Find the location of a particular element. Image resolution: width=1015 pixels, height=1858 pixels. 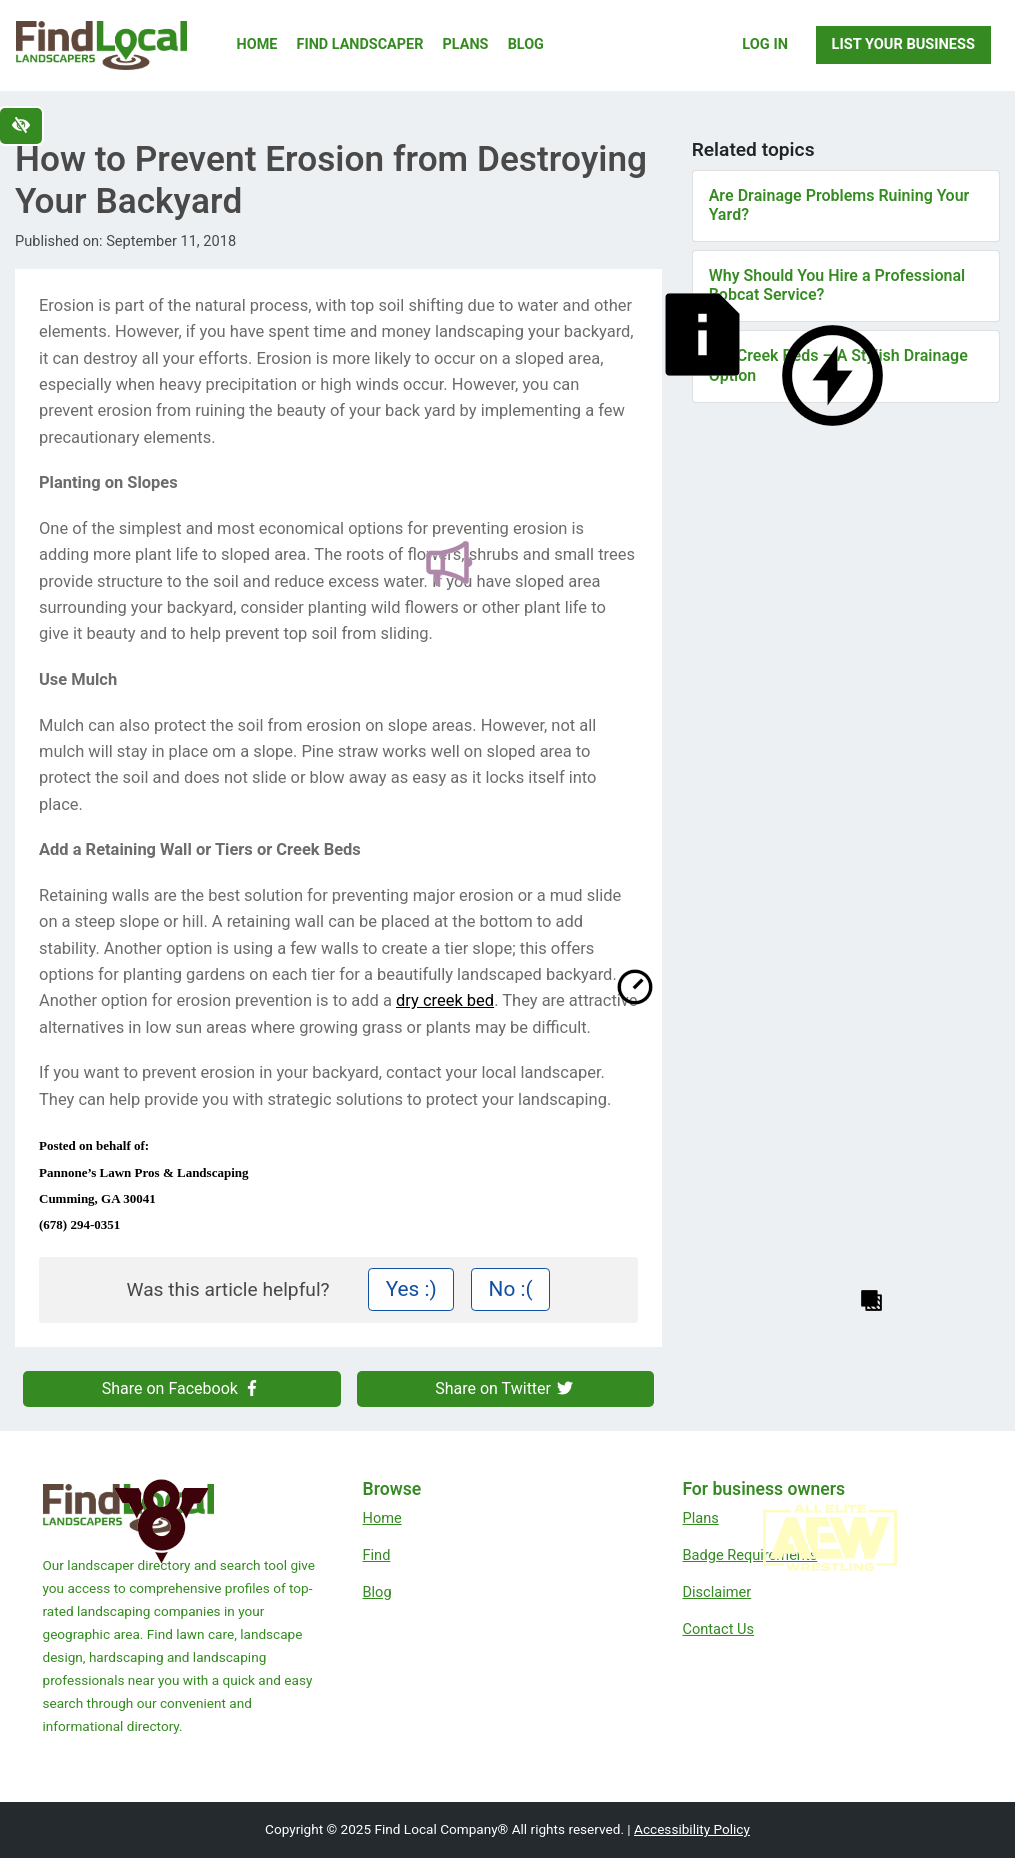

V8 JavaScript engine logo is located at coordinates (161, 1521).